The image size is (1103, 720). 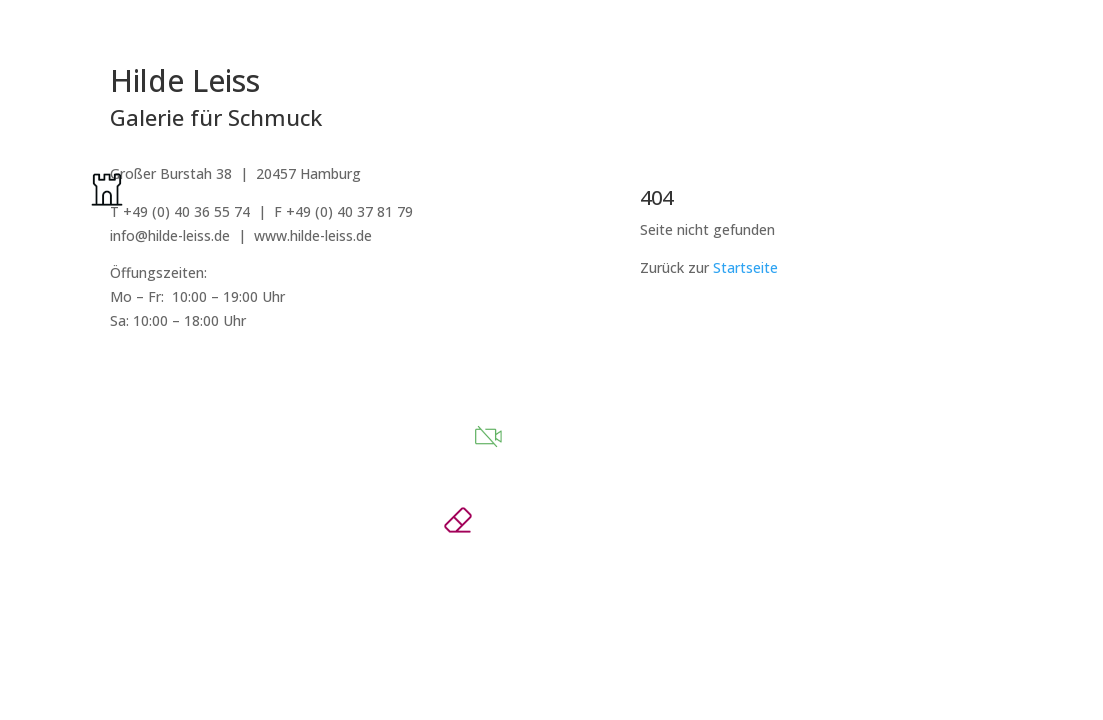 What do you see at coordinates (107, 189) in the screenshot?
I see `access castle or fortress-themed content` at bounding box center [107, 189].